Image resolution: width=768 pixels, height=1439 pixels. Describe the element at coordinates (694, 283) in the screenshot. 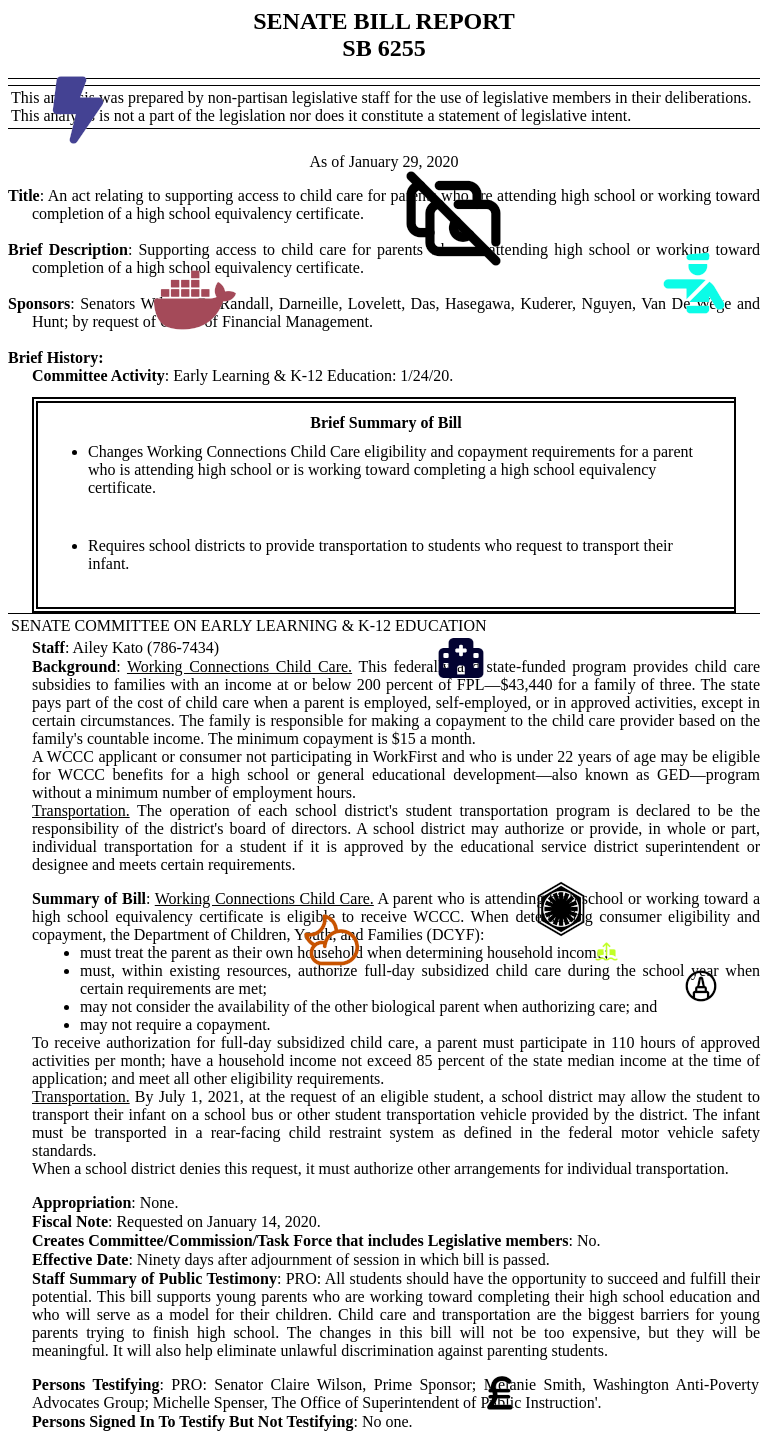

I see `military or security personnel directing traffic` at that location.